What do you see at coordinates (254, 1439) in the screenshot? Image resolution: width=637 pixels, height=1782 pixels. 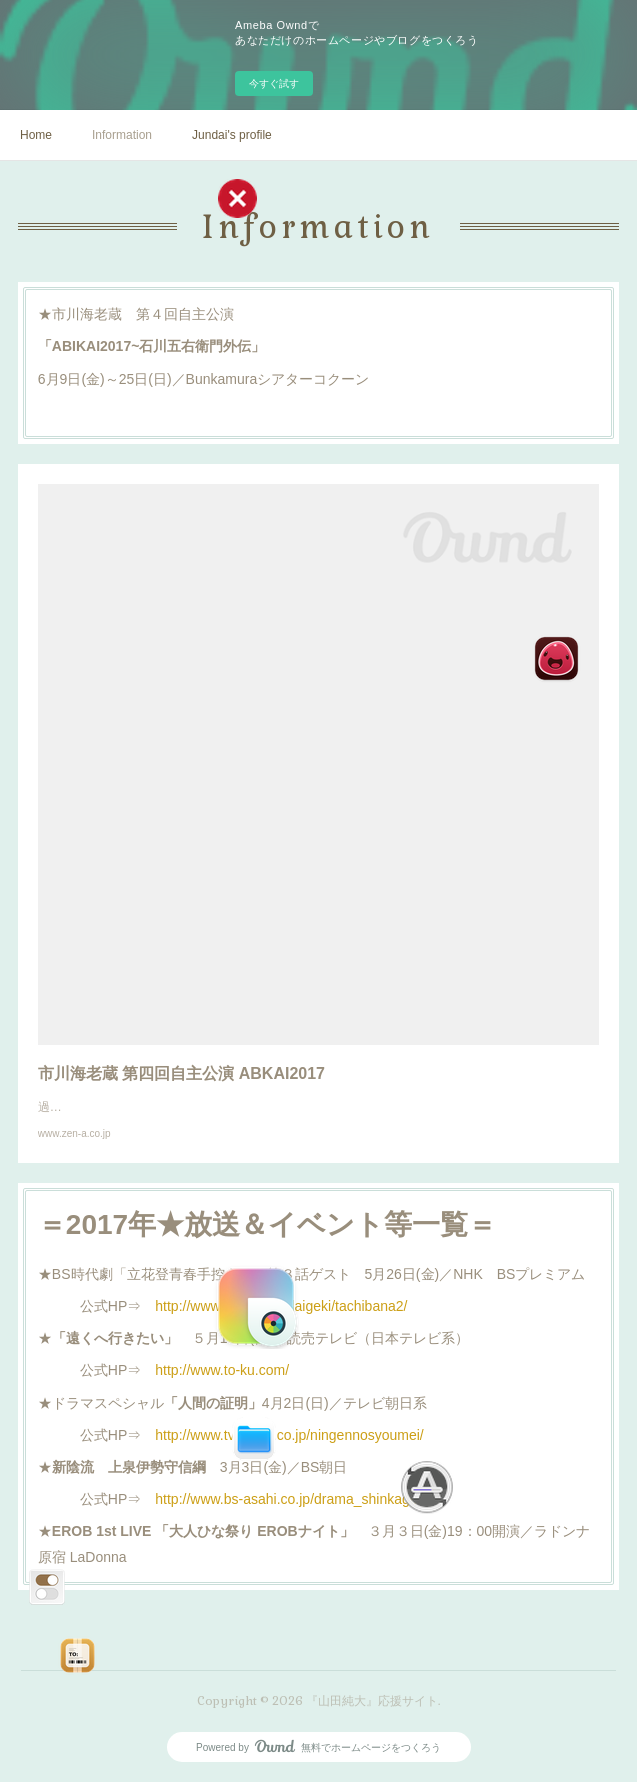 I see `open the files app` at bounding box center [254, 1439].